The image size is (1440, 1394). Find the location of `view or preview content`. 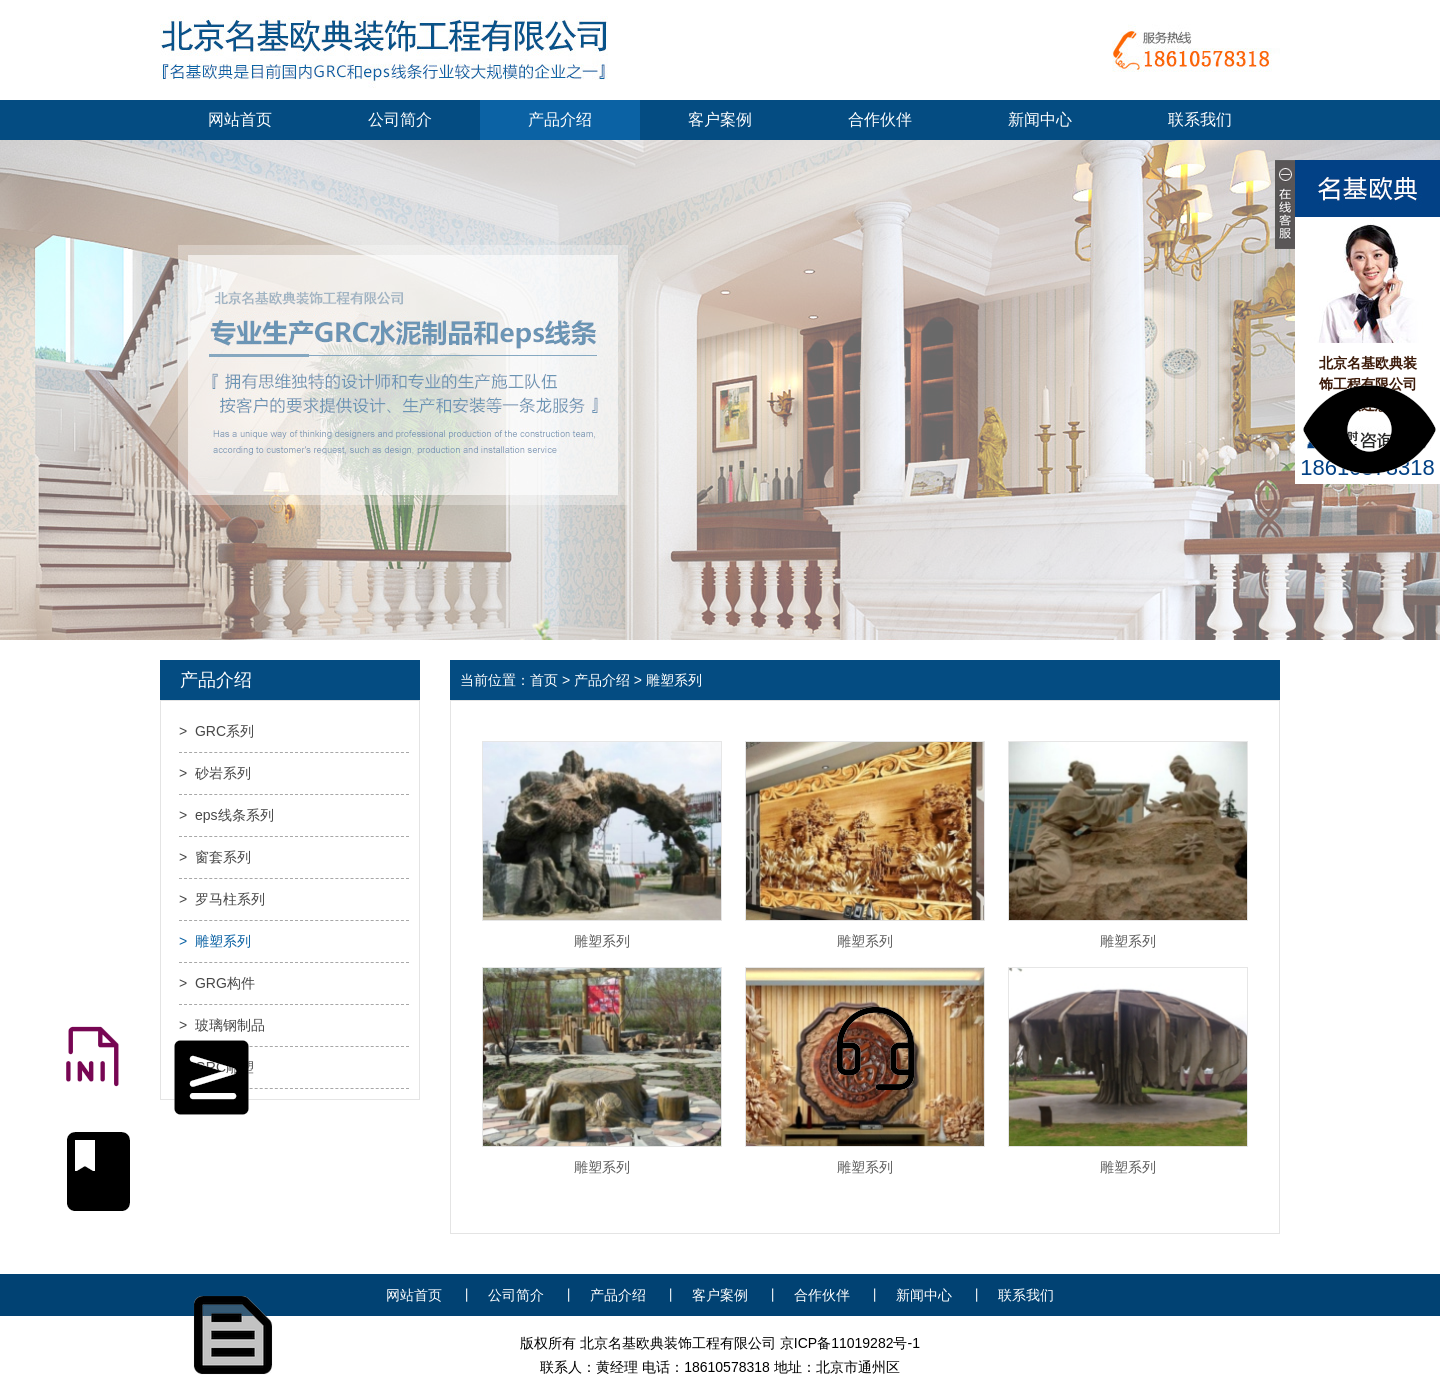

view or preview content is located at coordinates (1369, 429).